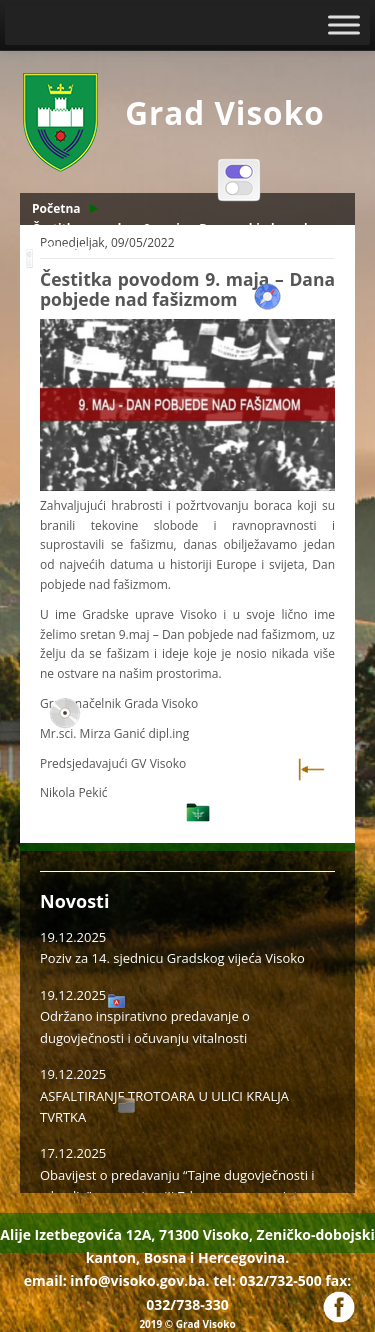 The image size is (375, 1332). What do you see at coordinates (311, 769) in the screenshot?
I see `go to the first item in a list or sequence` at bounding box center [311, 769].